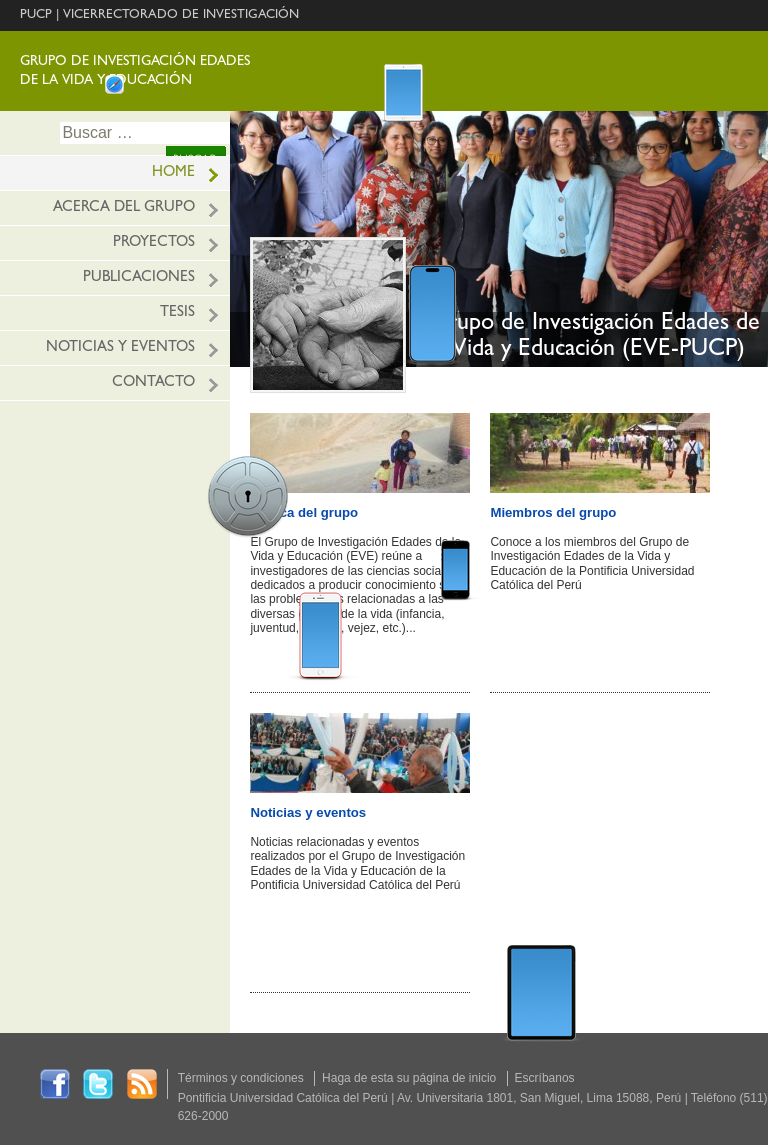 The width and height of the screenshot is (768, 1145). Describe the element at coordinates (114, 84) in the screenshot. I see `open Safari web browser` at that location.